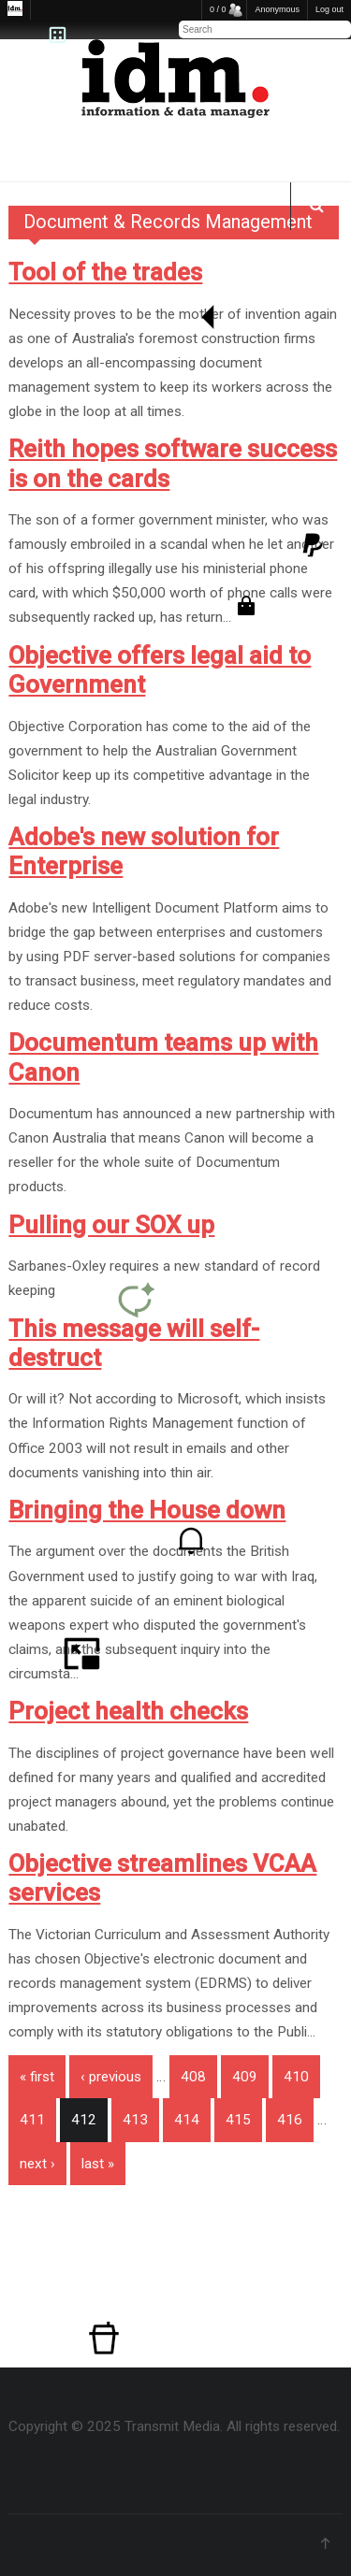 The height and width of the screenshot is (2576, 351). What do you see at coordinates (191, 1540) in the screenshot?
I see `view notifications` at bounding box center [191, 1540].